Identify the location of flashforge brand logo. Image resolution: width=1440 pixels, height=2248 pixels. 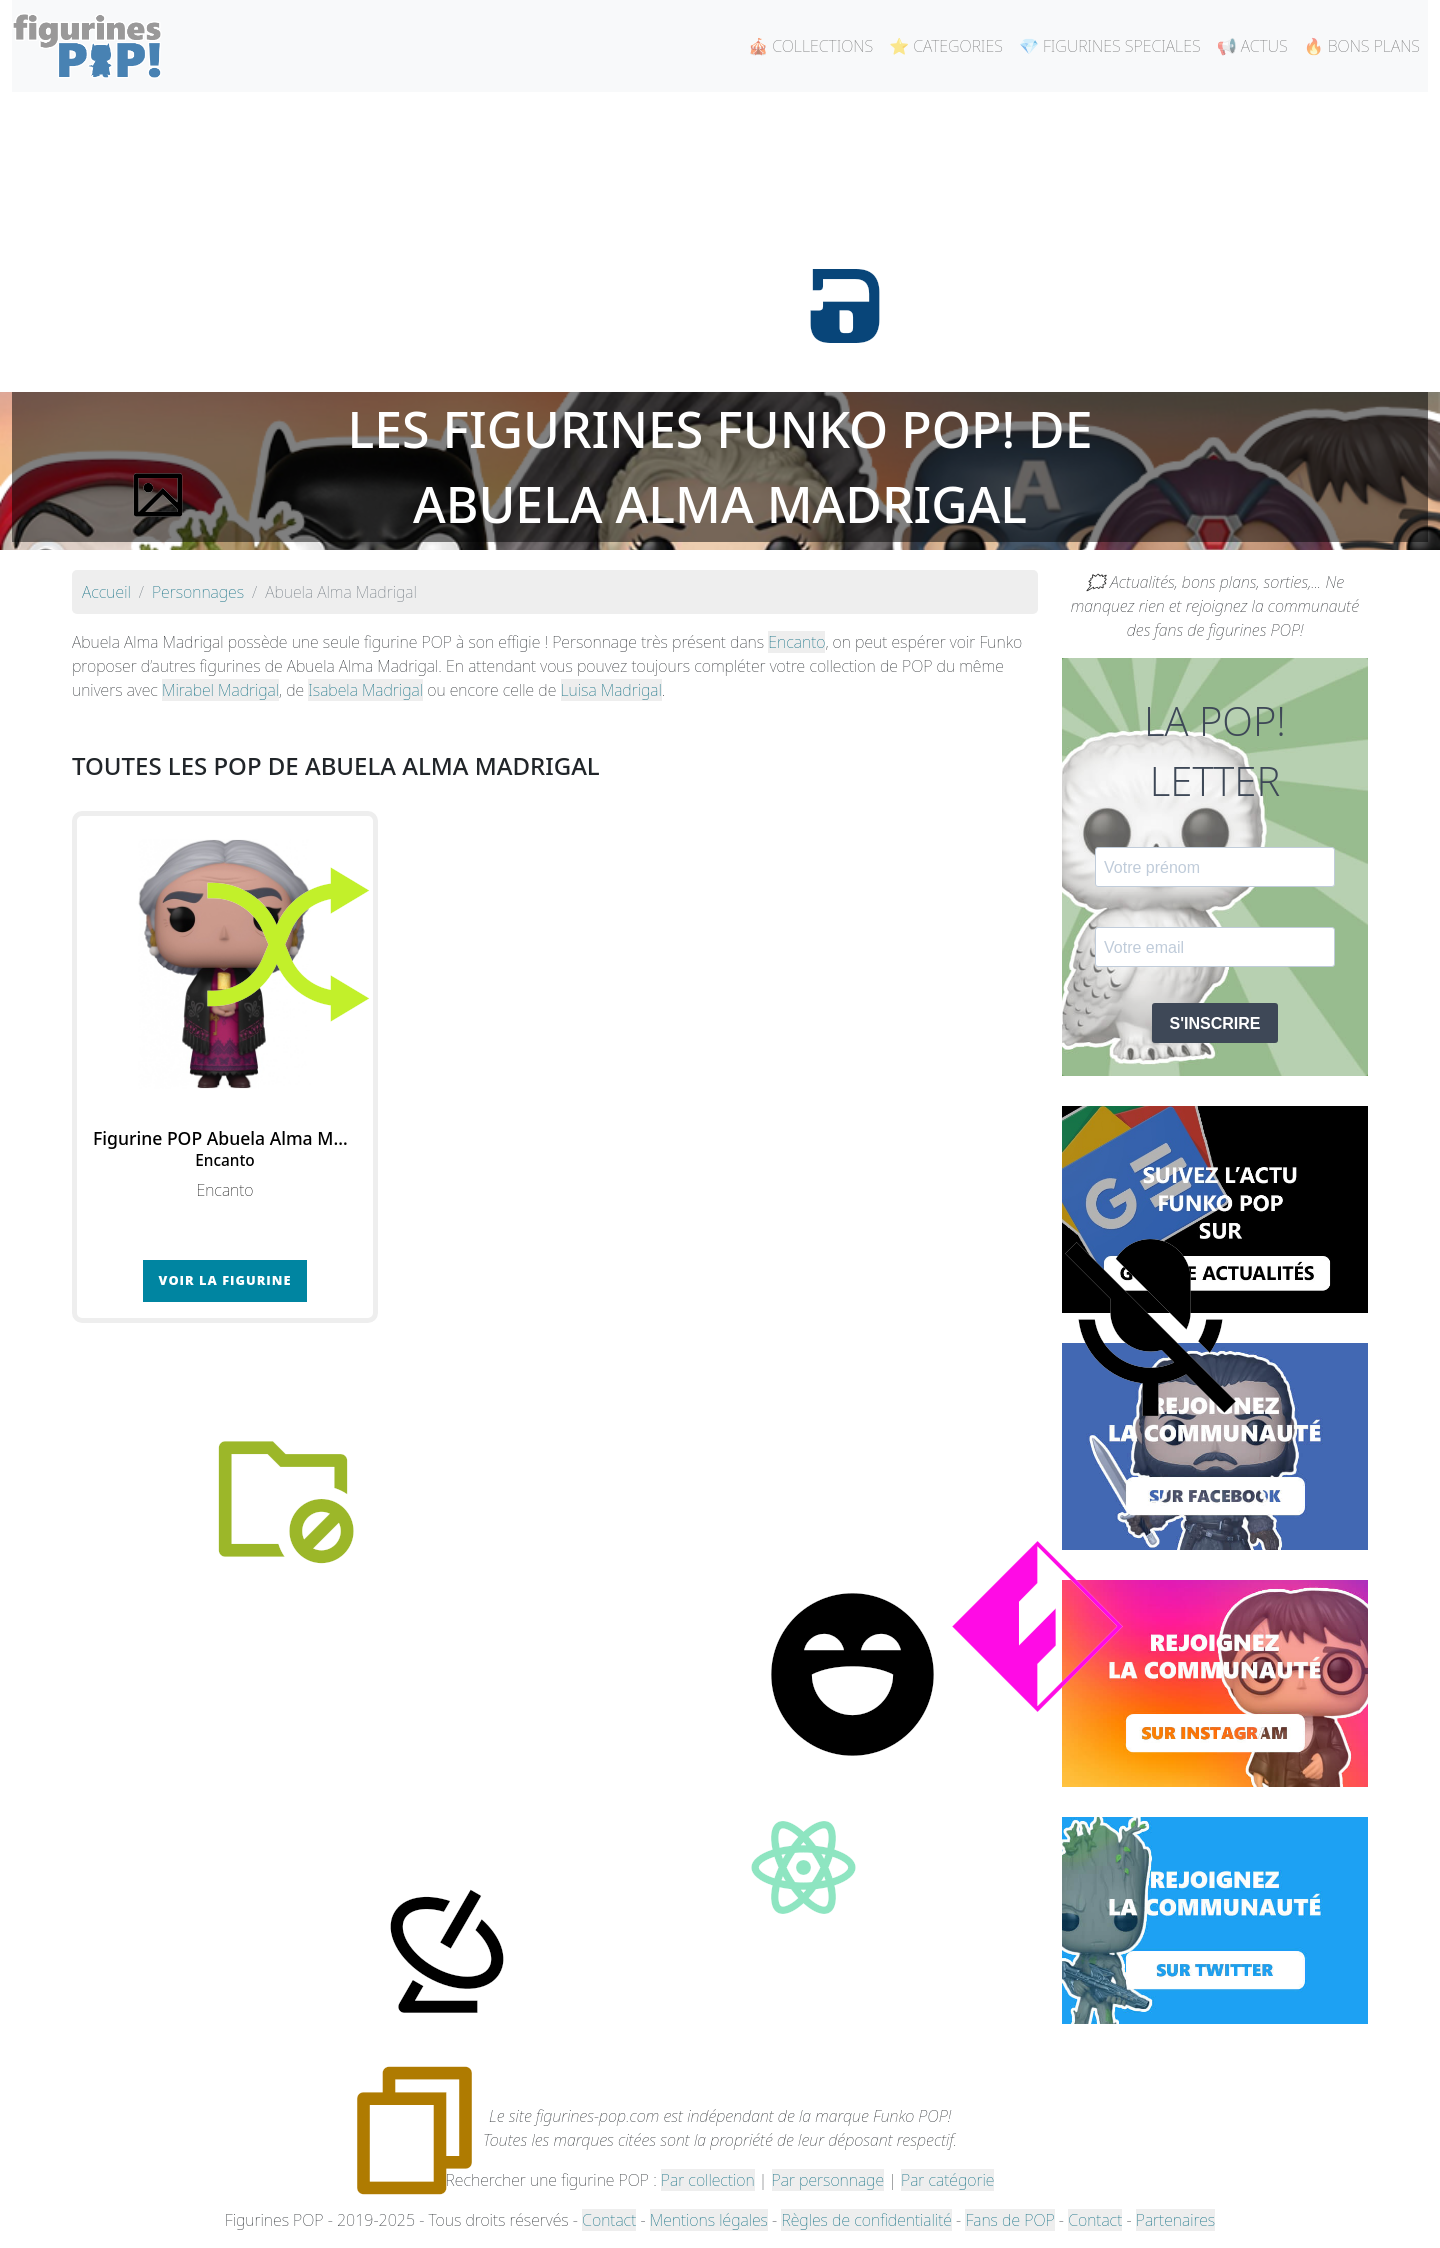
(1037, 1626).